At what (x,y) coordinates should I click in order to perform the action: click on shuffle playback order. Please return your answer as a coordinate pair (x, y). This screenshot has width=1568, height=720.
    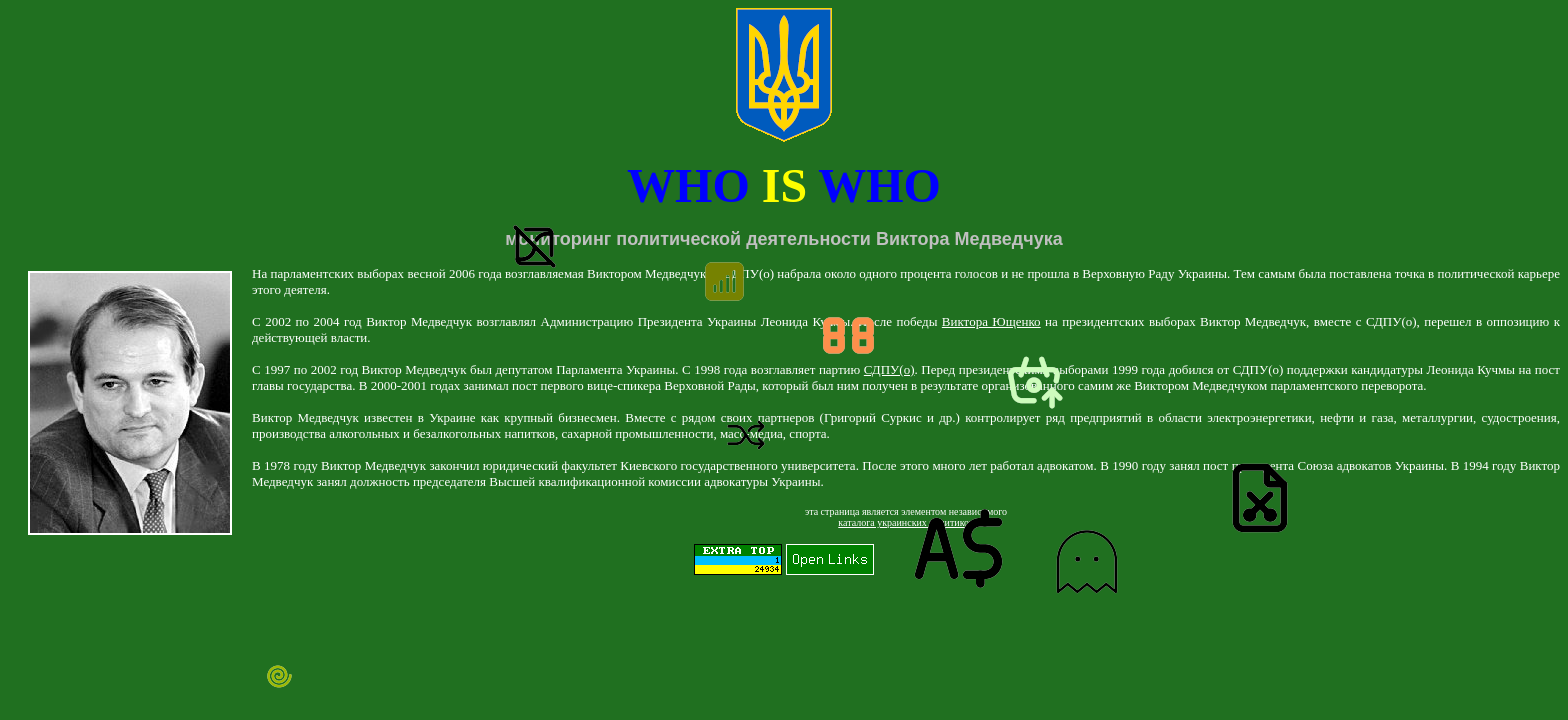
    Looking at the image, I should click on (746, 435).